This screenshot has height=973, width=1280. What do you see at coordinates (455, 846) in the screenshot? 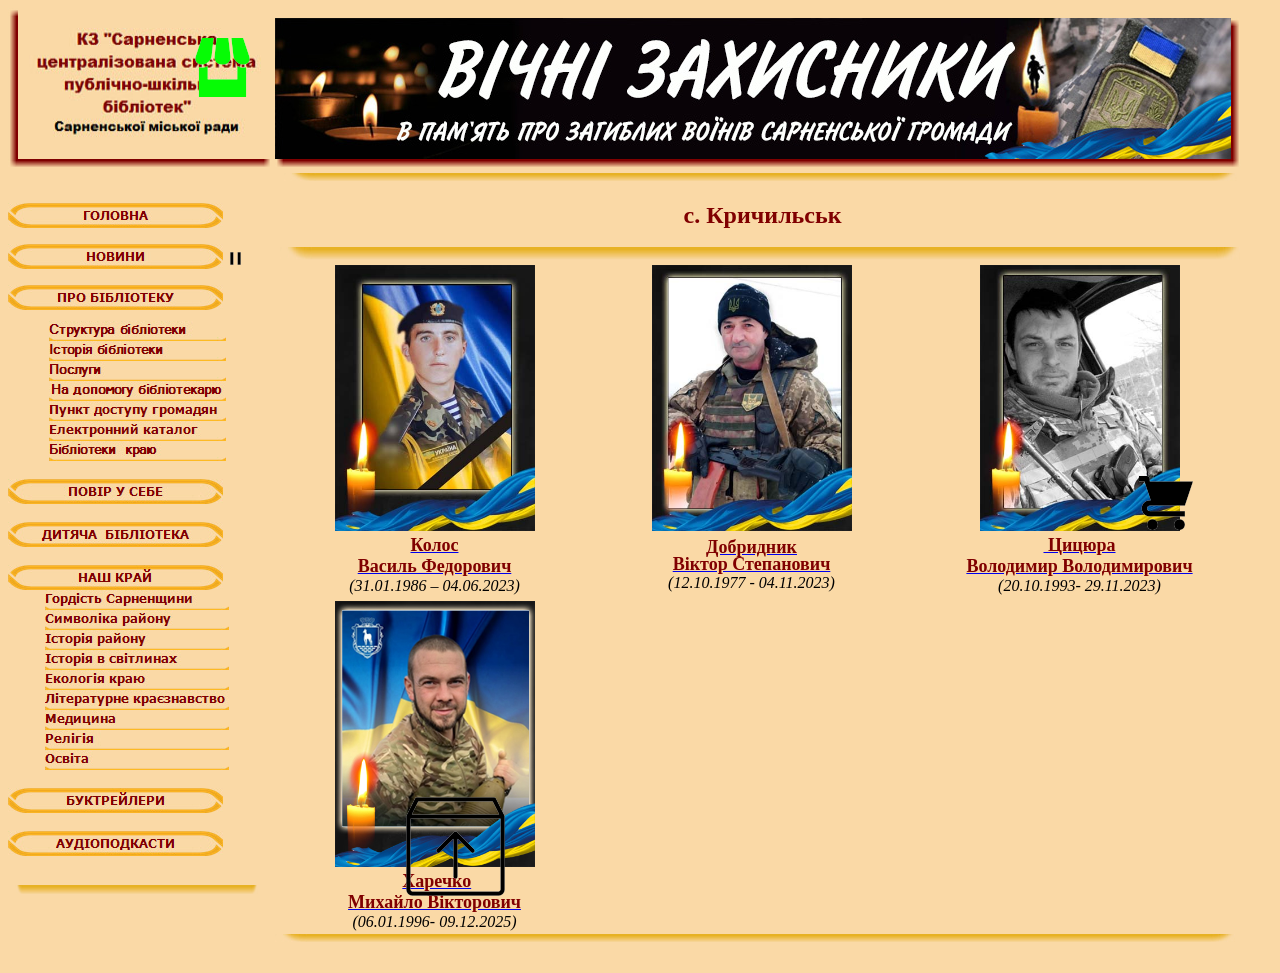
I see `upload files to storage` at bounding box center [455, 846].